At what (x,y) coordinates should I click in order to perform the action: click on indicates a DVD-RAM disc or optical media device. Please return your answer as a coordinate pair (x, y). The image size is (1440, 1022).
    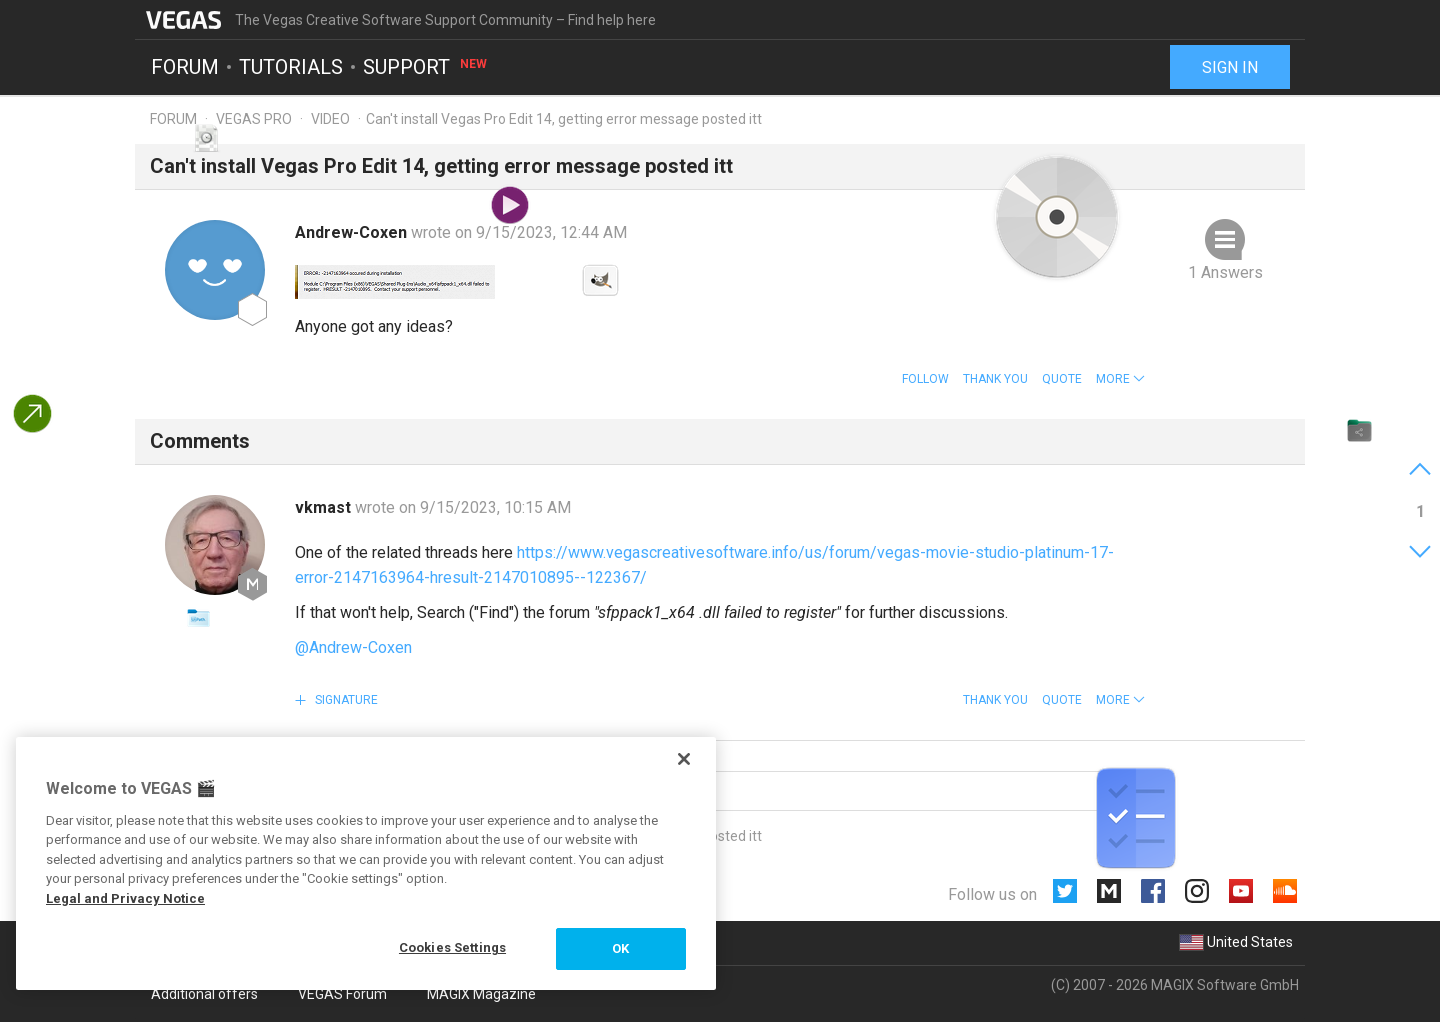
    Looking at the image, I should click on (1057, 217).